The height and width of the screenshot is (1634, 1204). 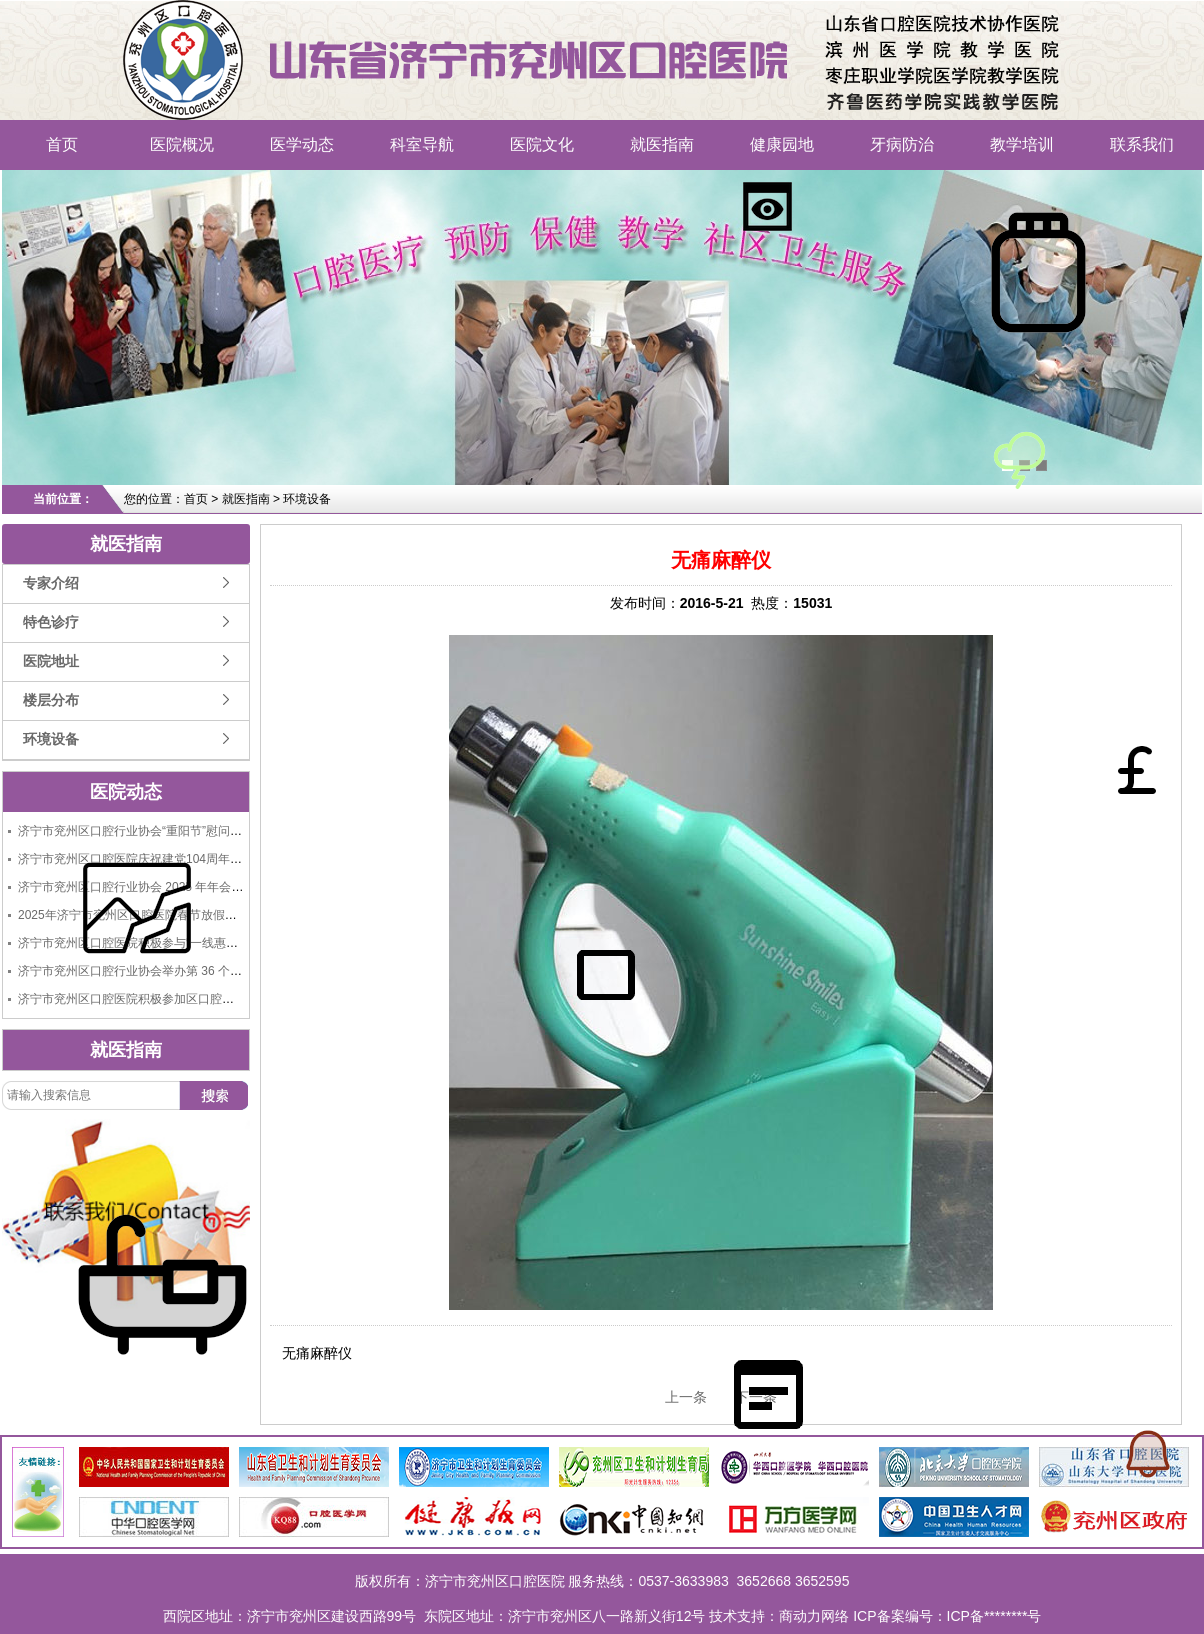 What do you see at coordinates (768, 1394) in the screenshot?
I see `open text editor or document composer` at bounding box center [768, 1394].